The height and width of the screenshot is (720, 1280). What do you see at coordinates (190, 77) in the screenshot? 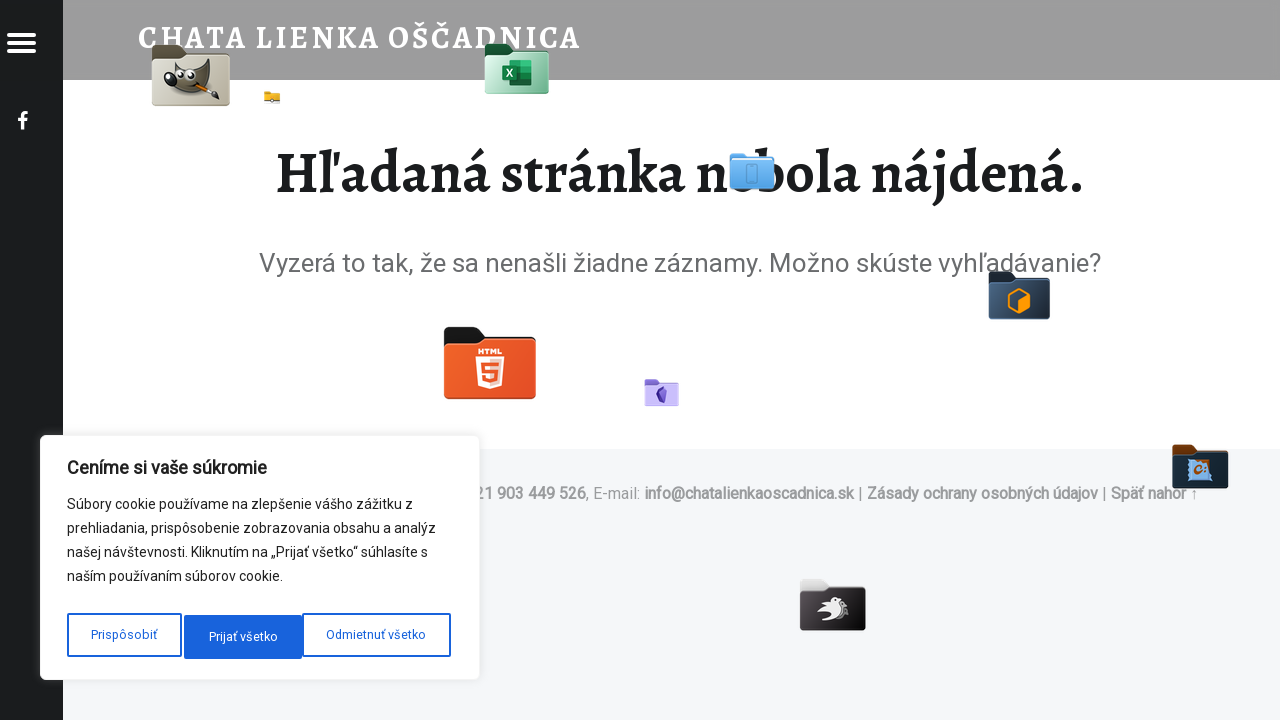
I see `open GIMP project files folder` at bounding box center [190, 77].